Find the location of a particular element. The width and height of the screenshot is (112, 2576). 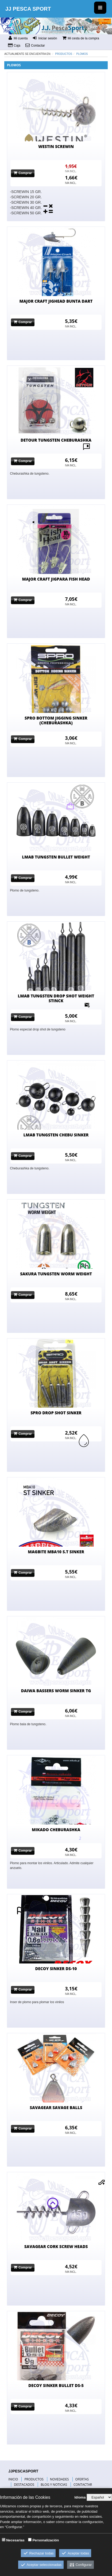

indicates step two in a multi-step process is located at coordinates (80, 1838).